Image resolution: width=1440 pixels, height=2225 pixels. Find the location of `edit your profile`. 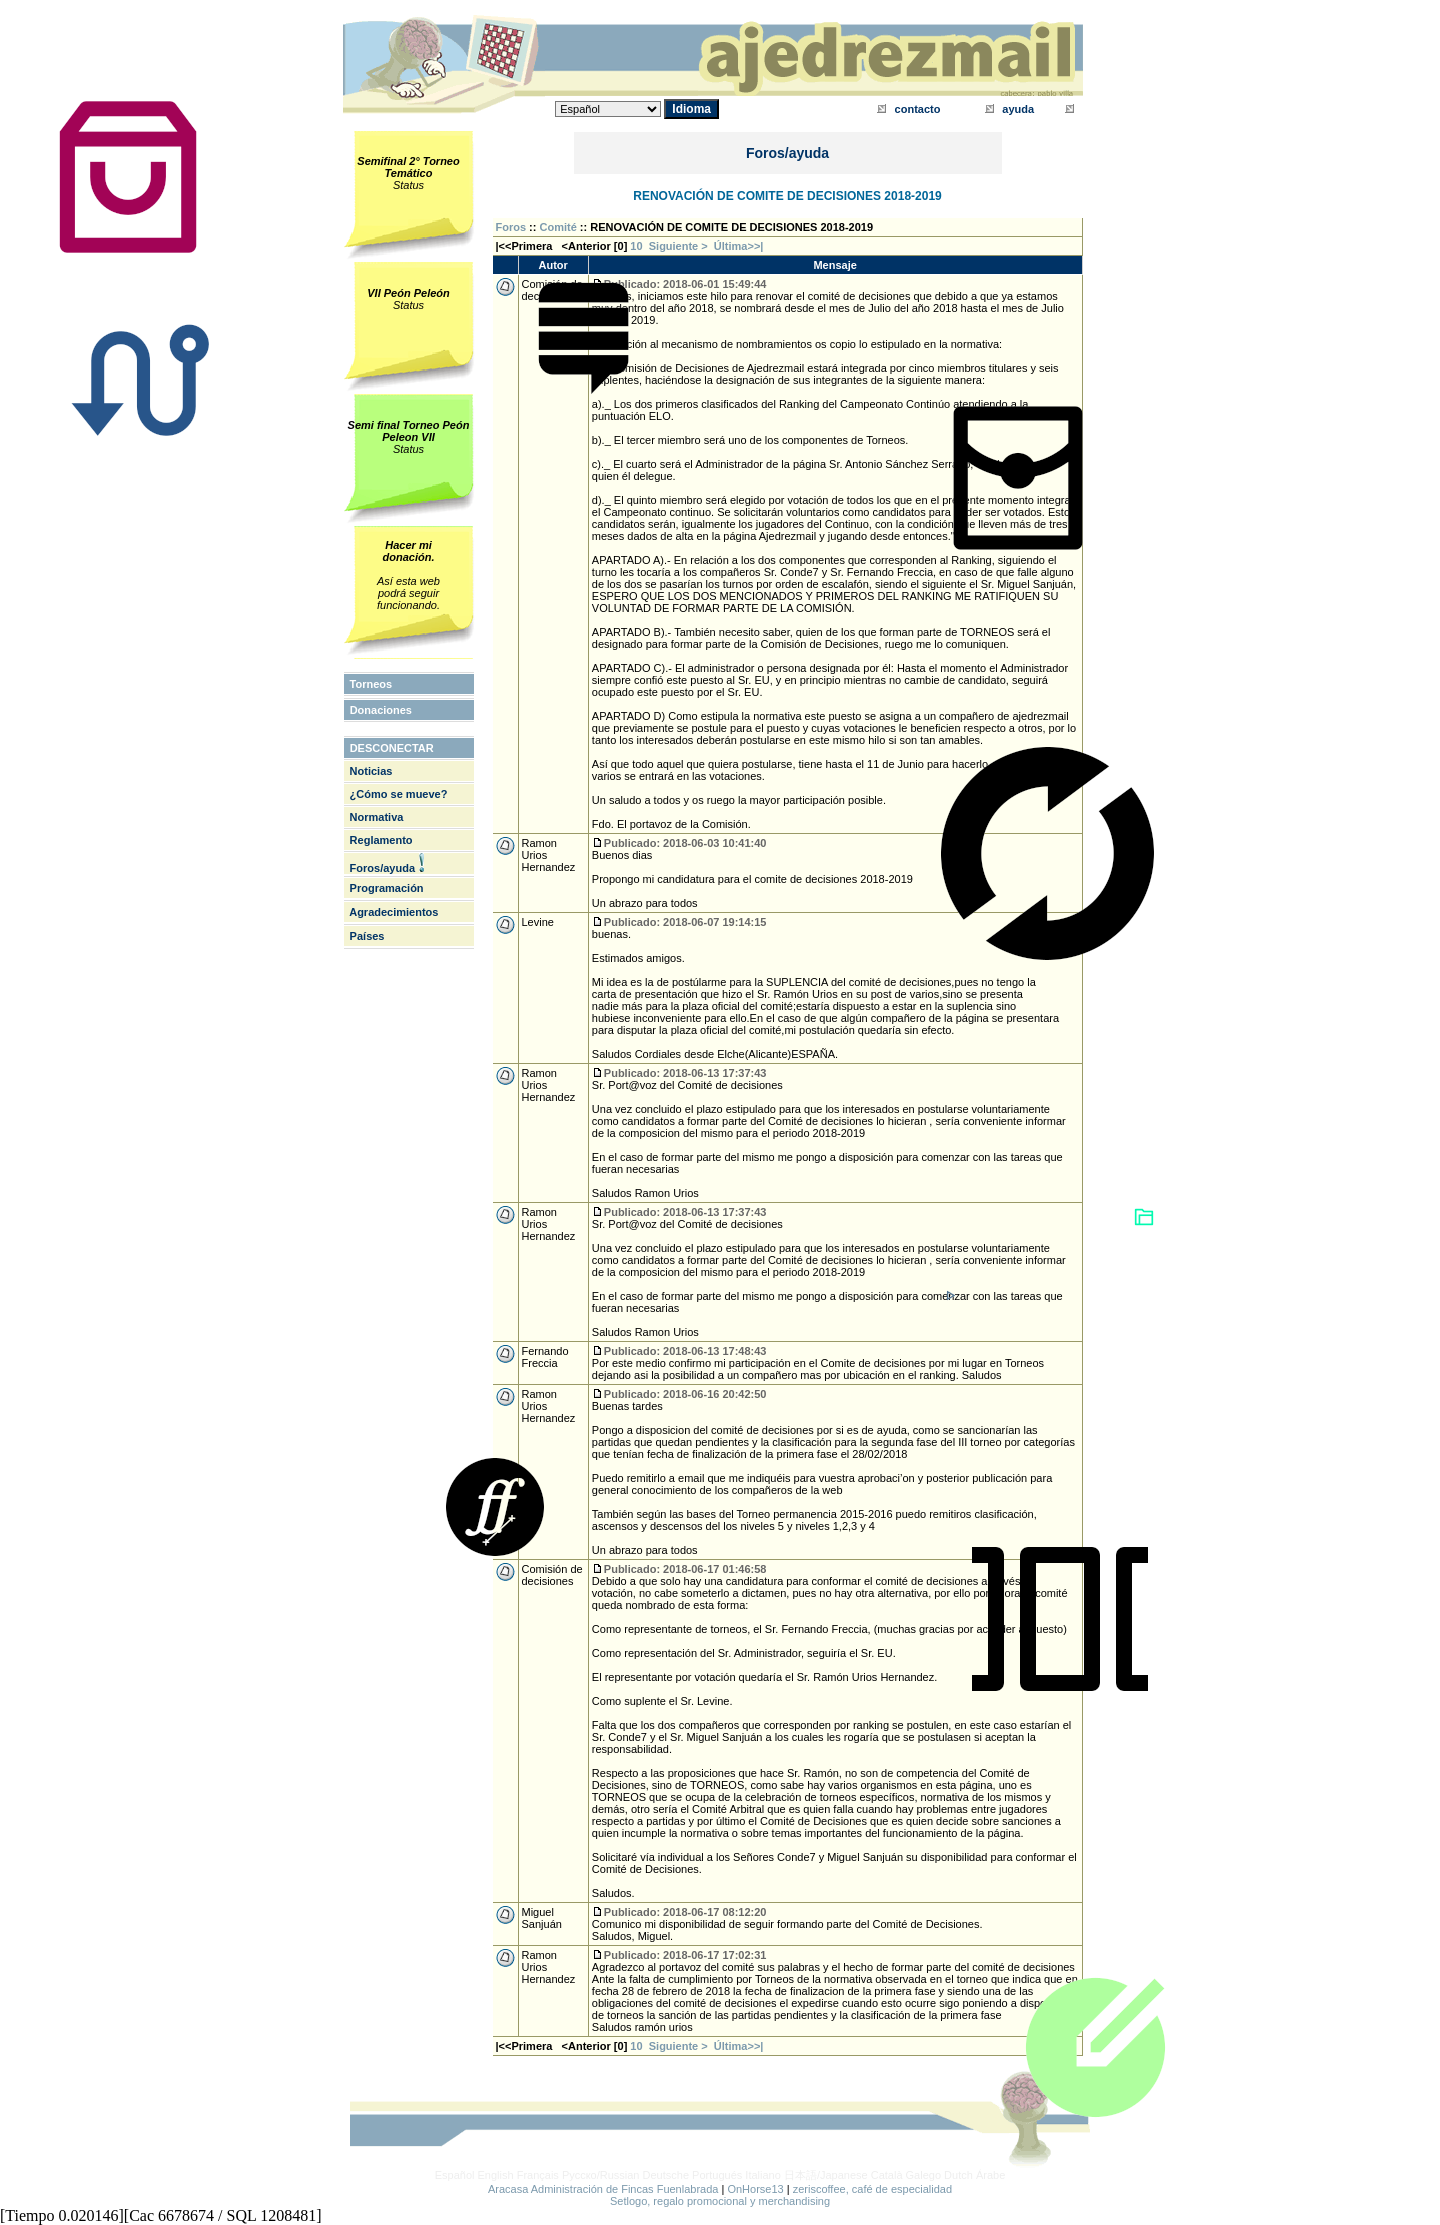

edit your profile is located at coordinates (1095, 2047).